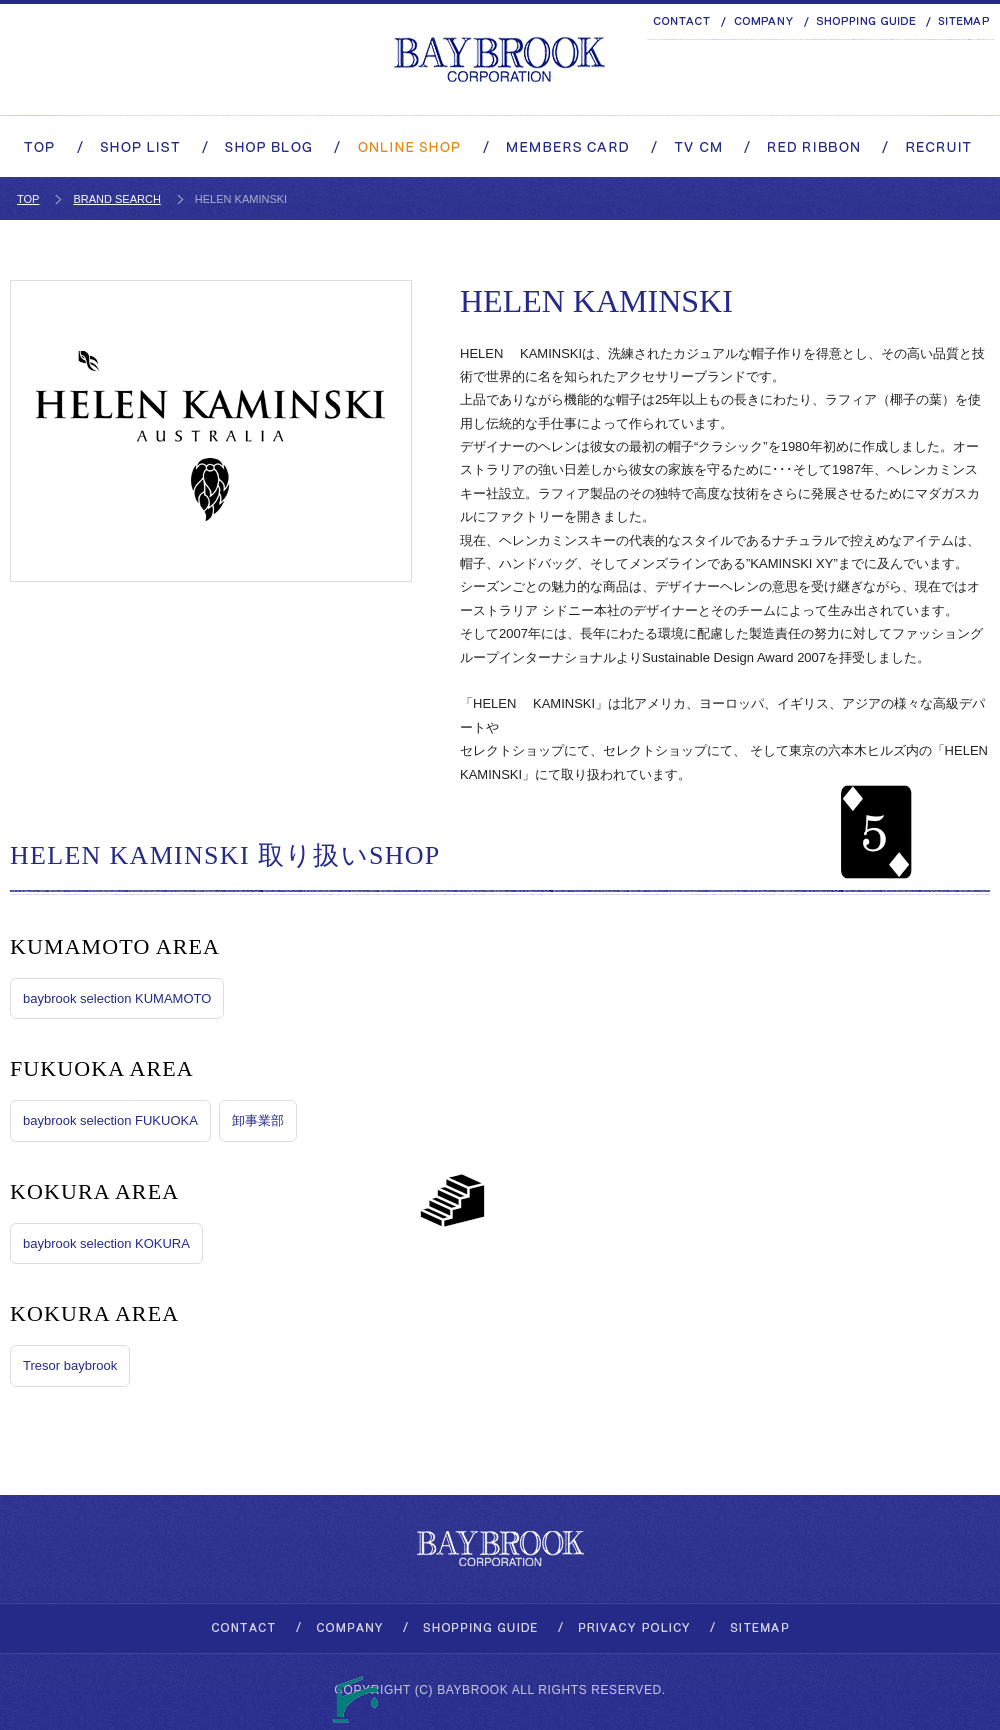 This screenshot has width=1000, height=1730. Describe the element at coordinates (357, 1697) in the screenshot. I see `access kitchen or plumbing settings` at that location.